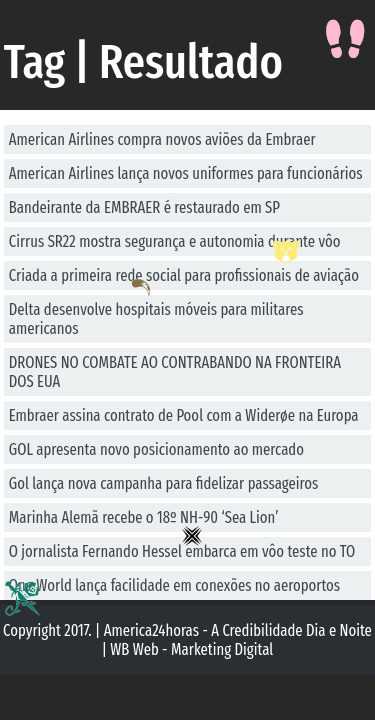 The width and height of the screenshot is (375, 720). What do you see at coordinates (286, 252) in the screenshot?
I see `represents a bear character or avatar in a game` at bounding box center [286, 252].